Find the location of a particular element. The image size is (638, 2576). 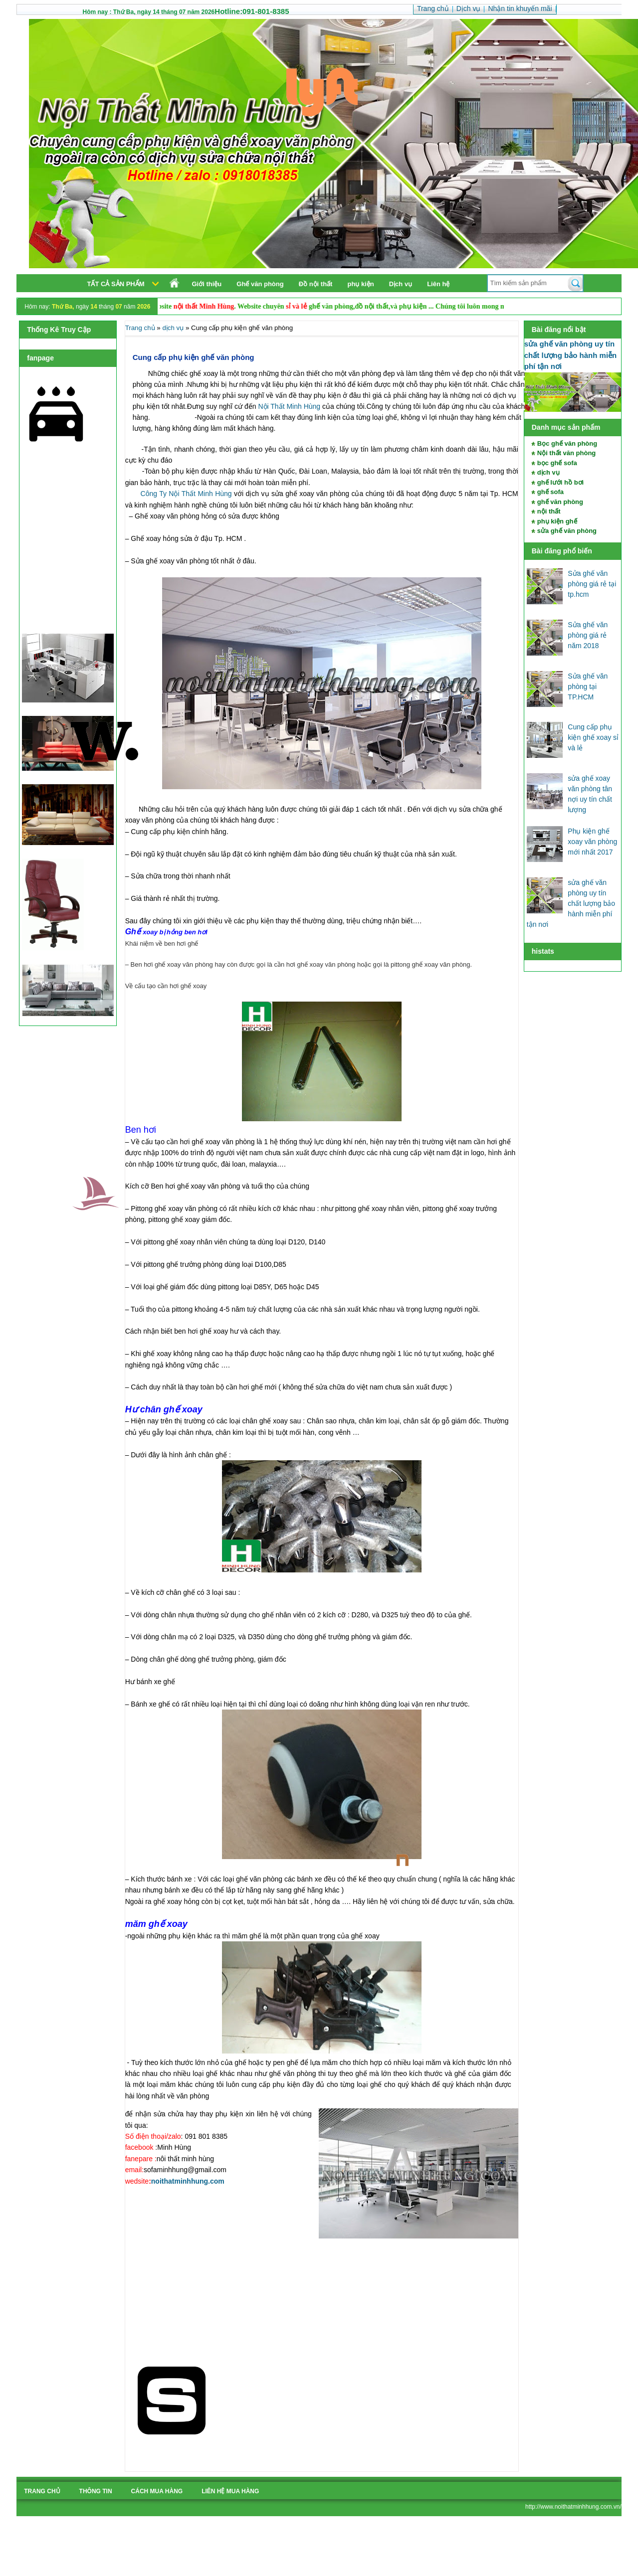

open phpMyAdmin database management tool is located at coordinates (96, 1194).